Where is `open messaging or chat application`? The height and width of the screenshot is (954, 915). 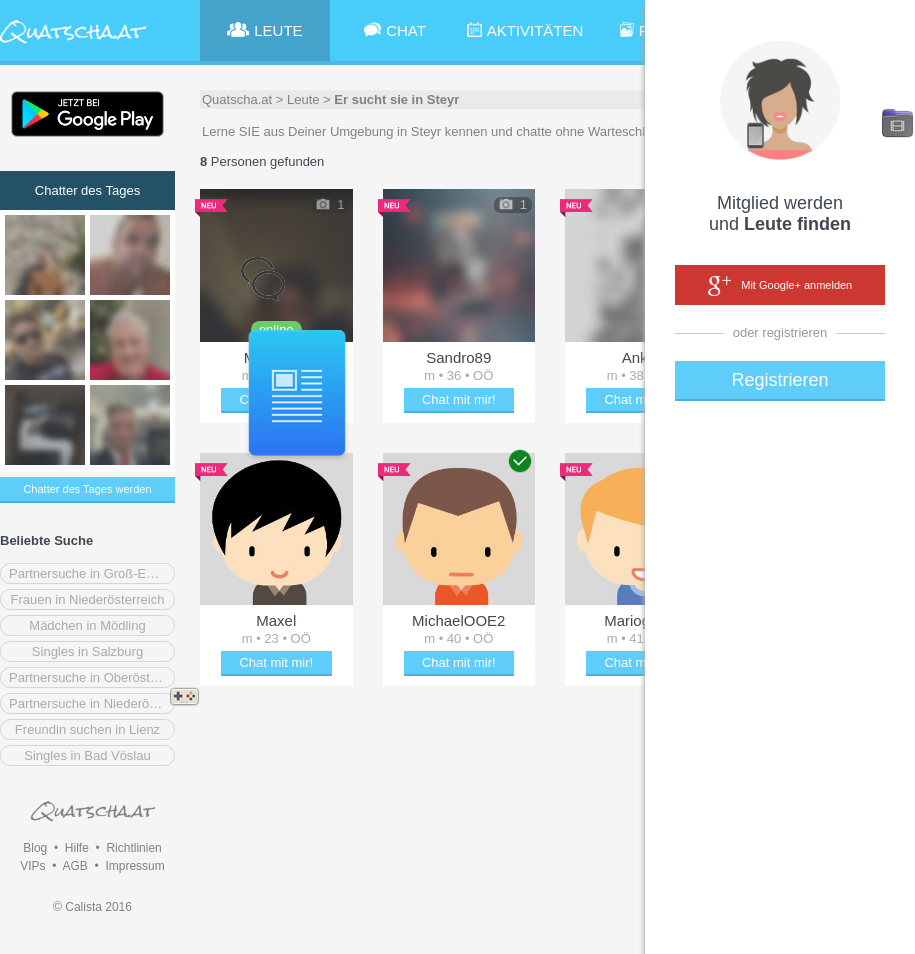
open messaging or chat application is located at coordinates (263, 279).